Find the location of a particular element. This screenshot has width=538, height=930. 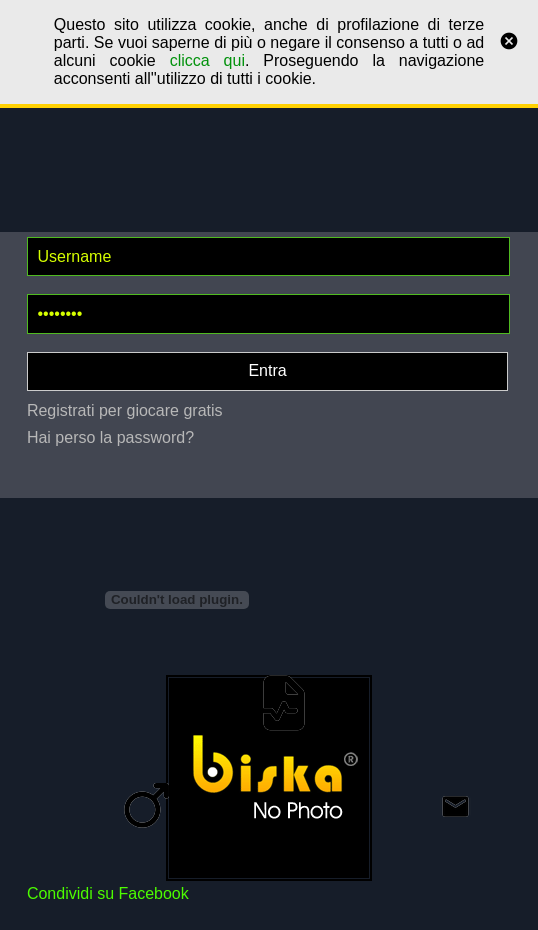

indicates male gender selection is located at coordinates (147, 804).